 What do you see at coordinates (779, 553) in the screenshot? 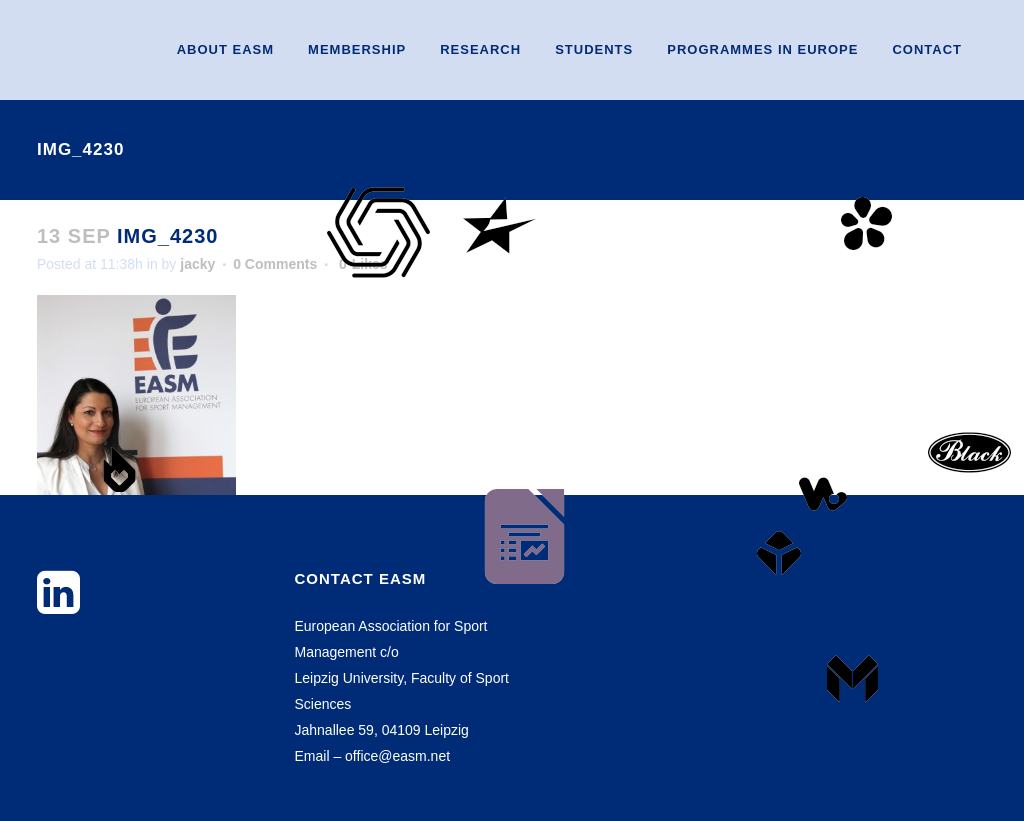
I see `blockchain.com logo` at bounding box center [779, 553].